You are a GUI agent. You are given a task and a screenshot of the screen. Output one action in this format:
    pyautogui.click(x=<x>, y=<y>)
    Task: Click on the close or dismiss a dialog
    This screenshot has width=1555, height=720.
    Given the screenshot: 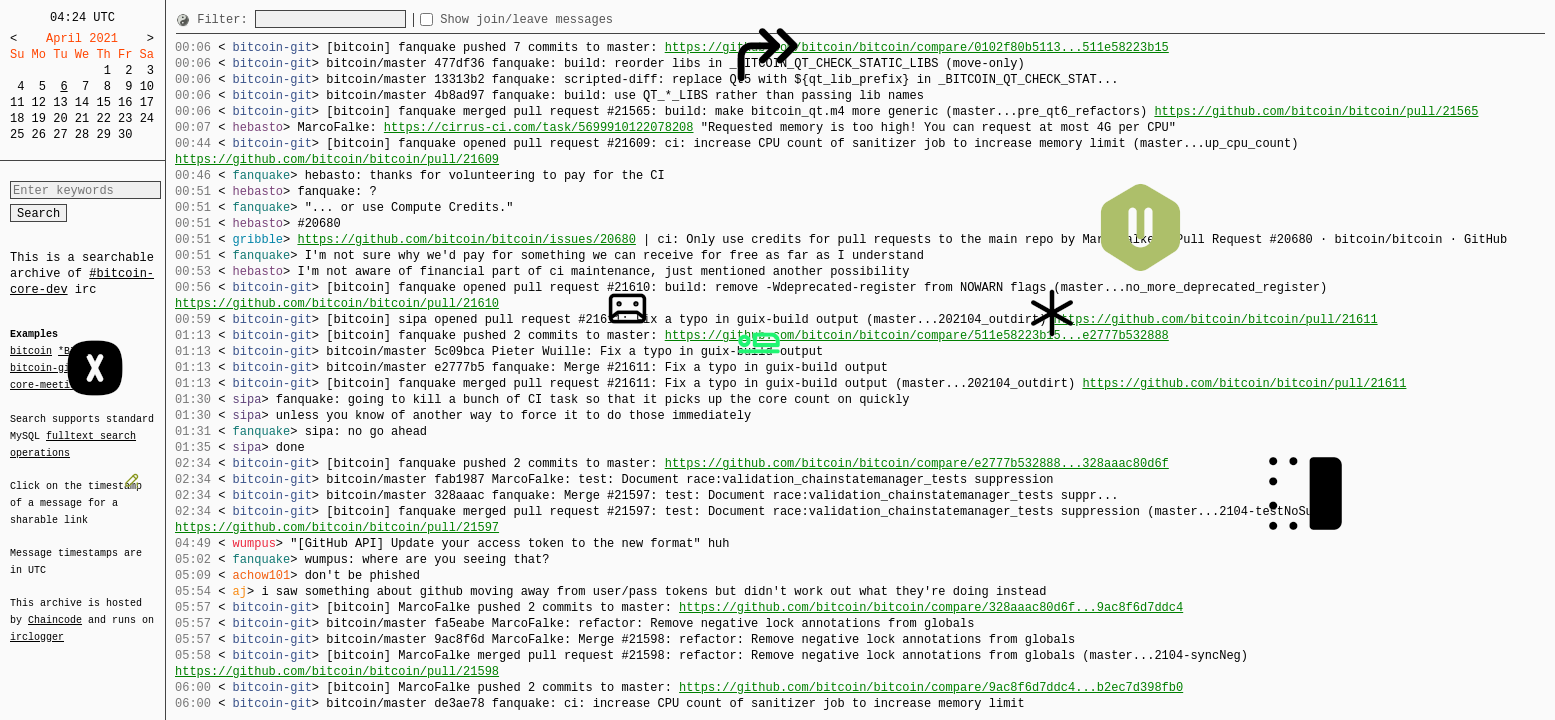 What is the action you would take?
    pyautogui.click(x=95, y=368)
    